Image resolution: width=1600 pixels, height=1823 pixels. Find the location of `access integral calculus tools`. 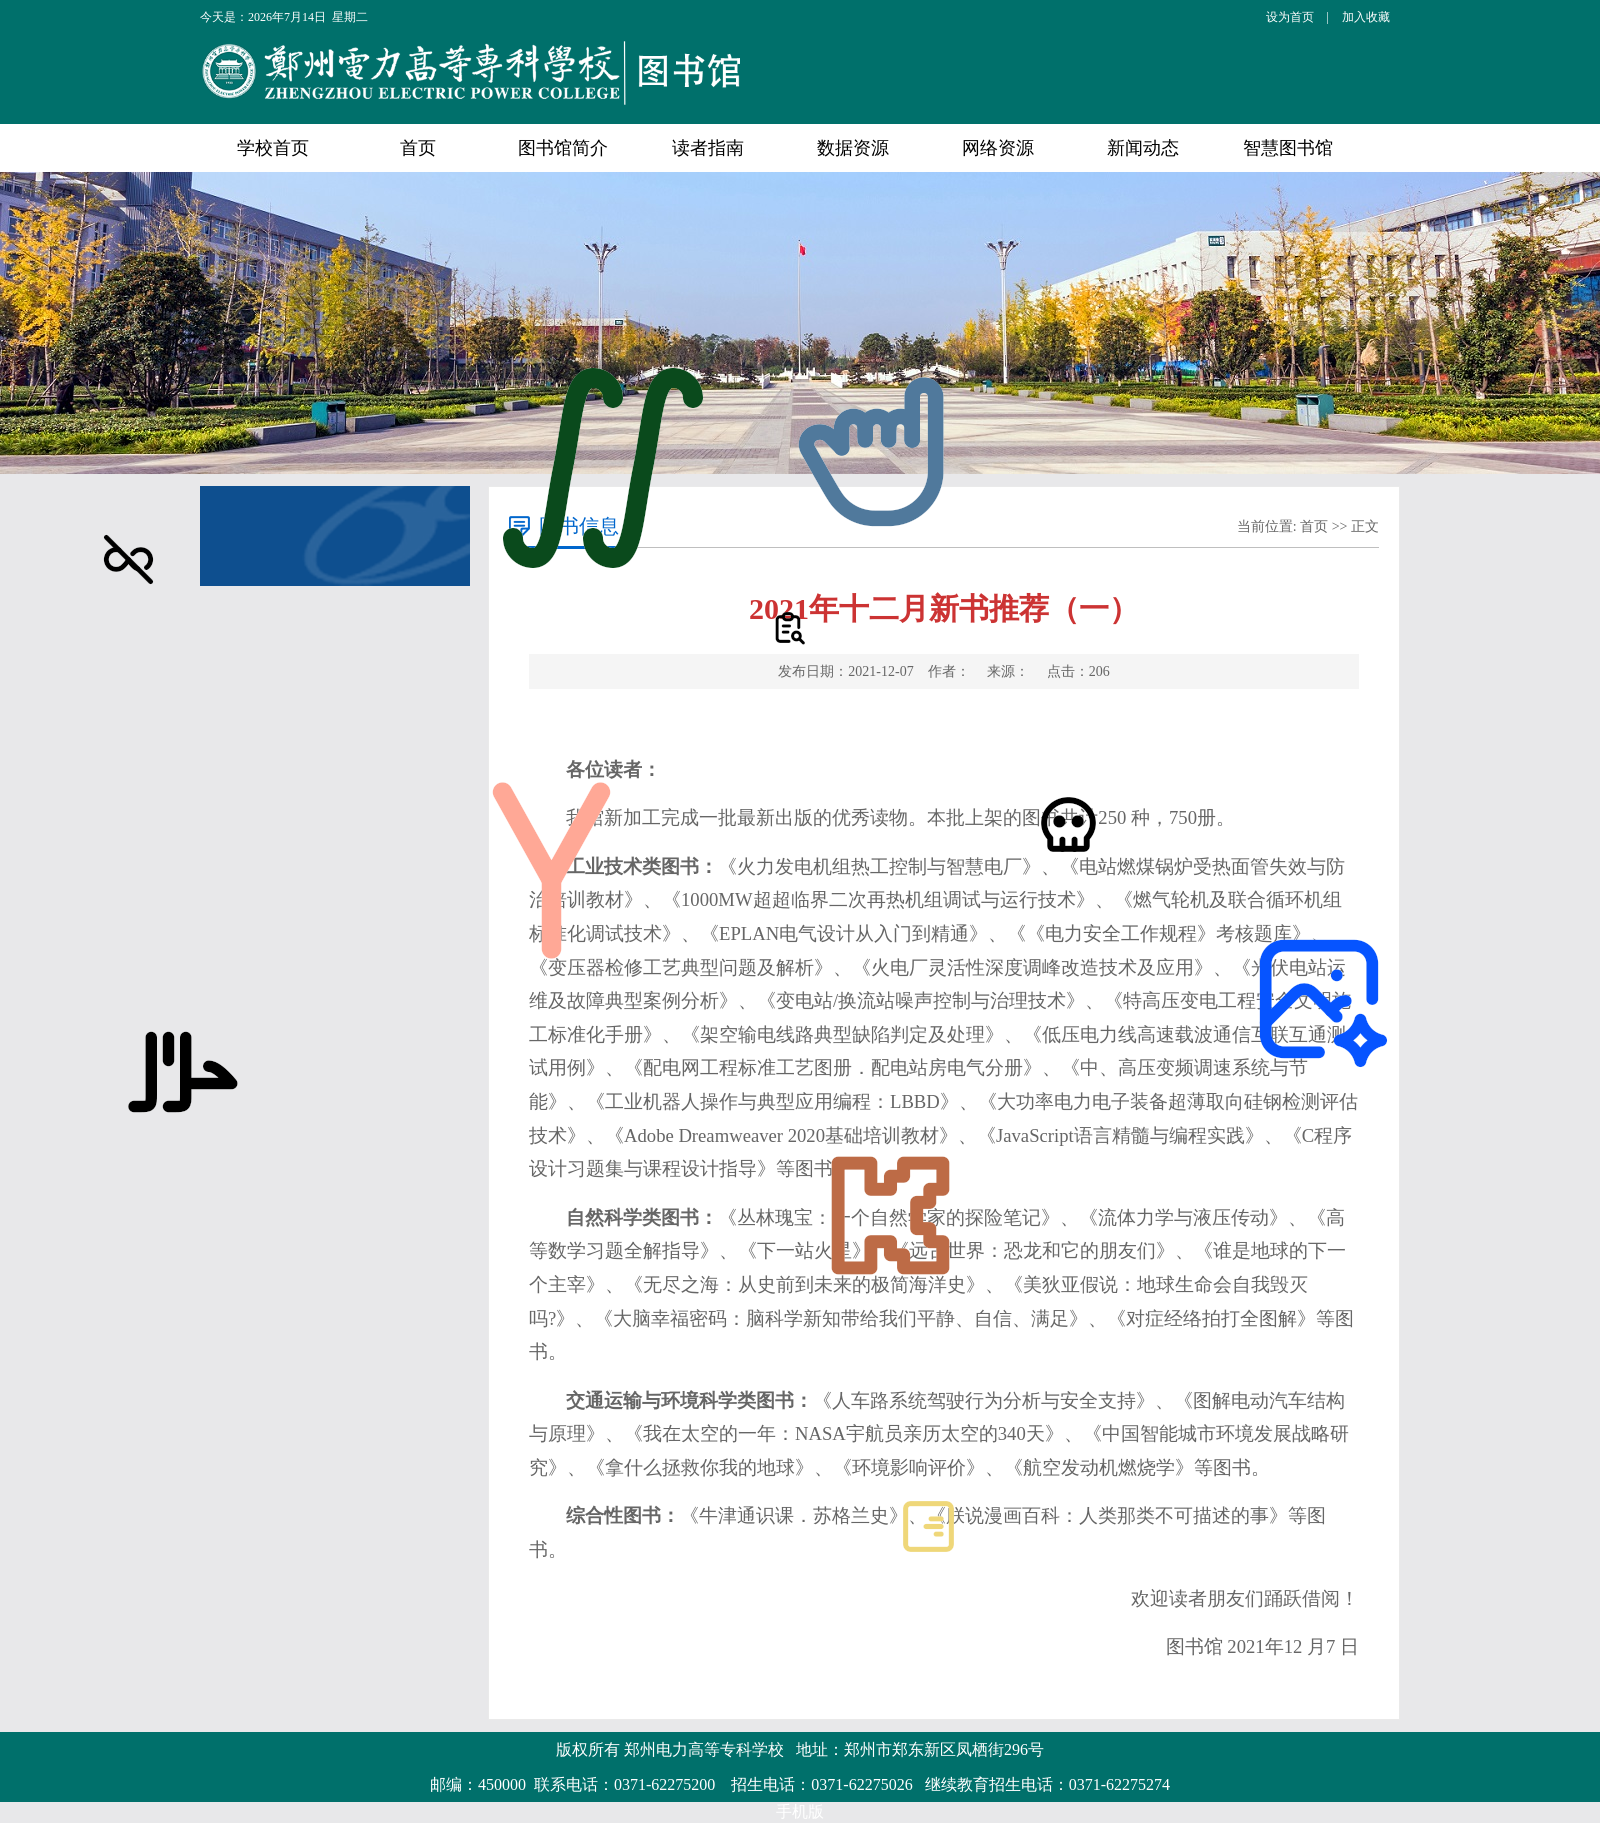

access integral calculus tools is located at coordinates (603, 468).